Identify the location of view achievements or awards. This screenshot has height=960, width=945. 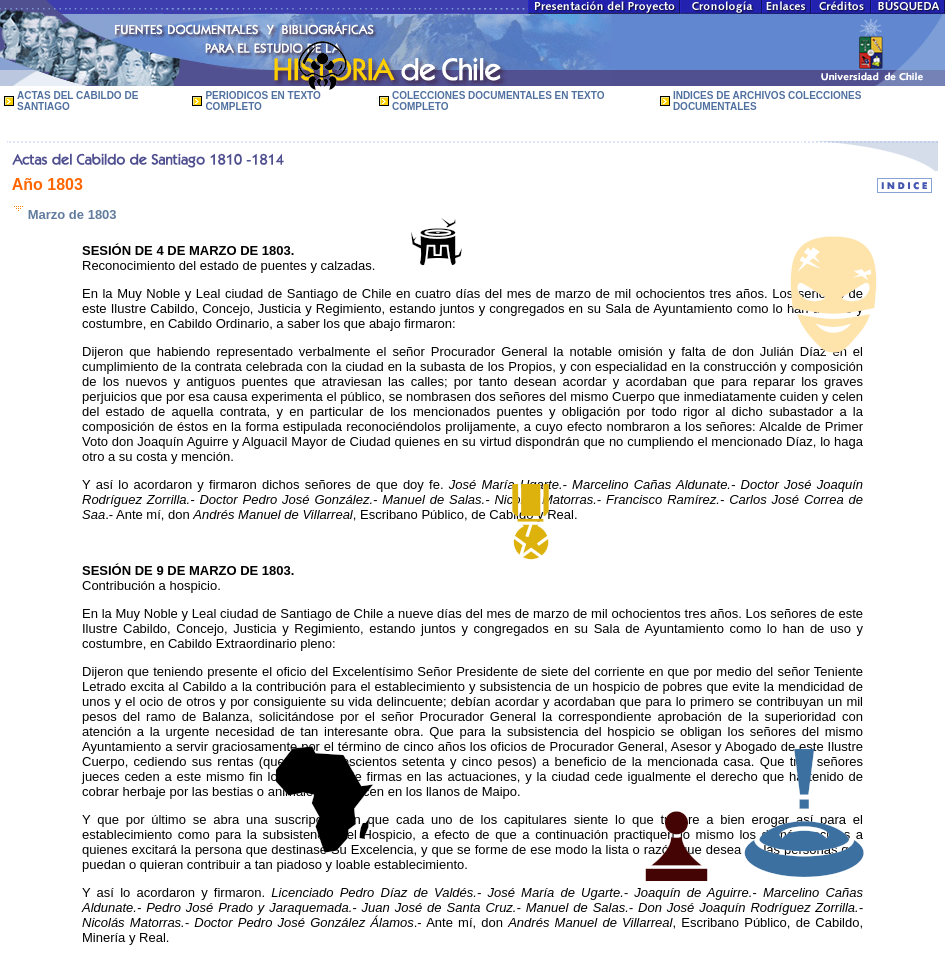
(530, 521).